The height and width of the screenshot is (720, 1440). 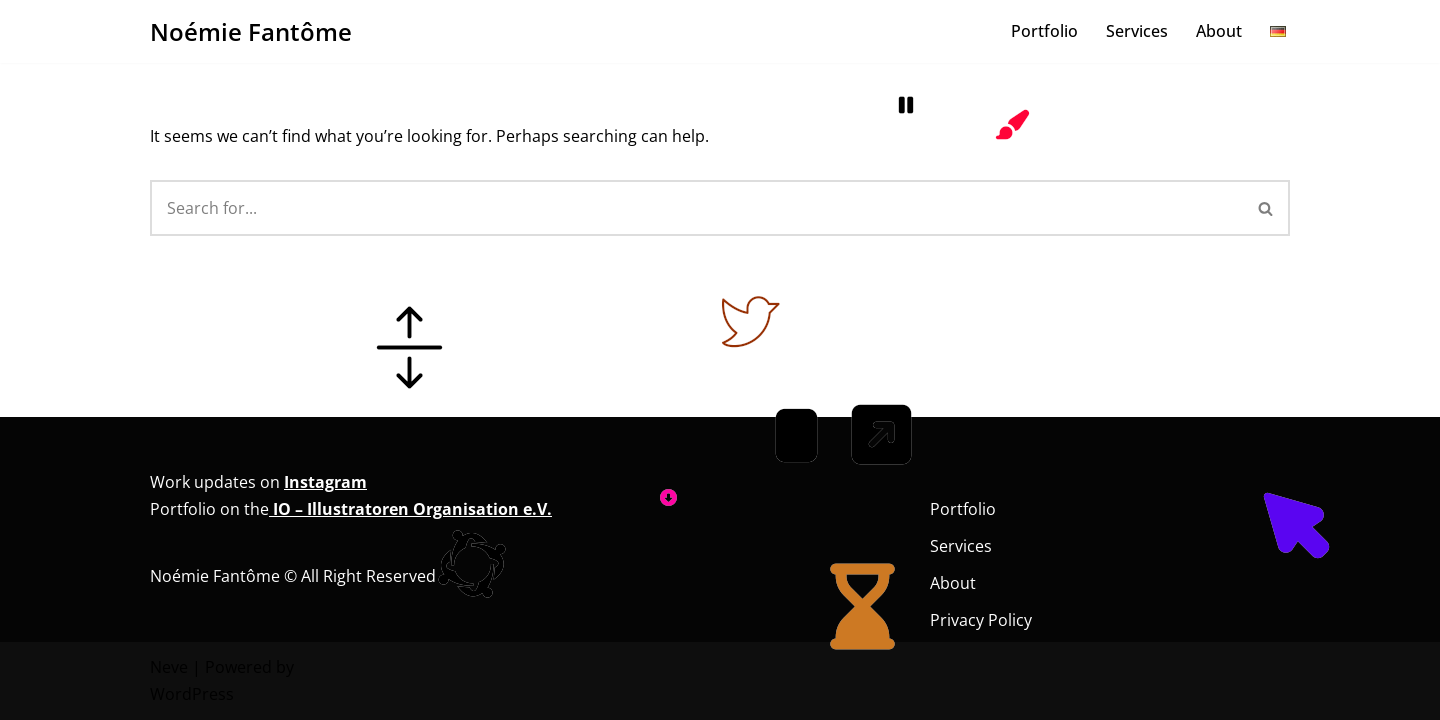 I want to click on expand content vertically, so click(x=409, y=347).